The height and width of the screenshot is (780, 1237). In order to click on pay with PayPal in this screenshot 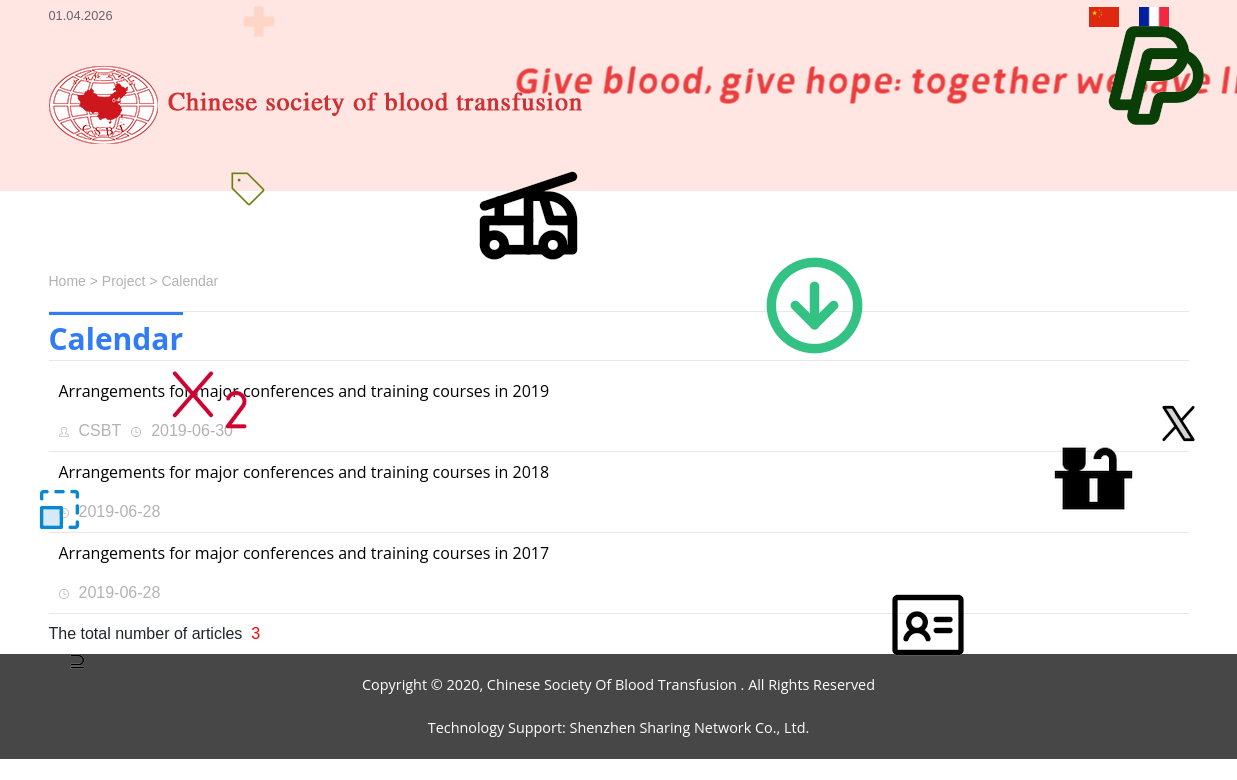, I will do `click(1154, 75)`.